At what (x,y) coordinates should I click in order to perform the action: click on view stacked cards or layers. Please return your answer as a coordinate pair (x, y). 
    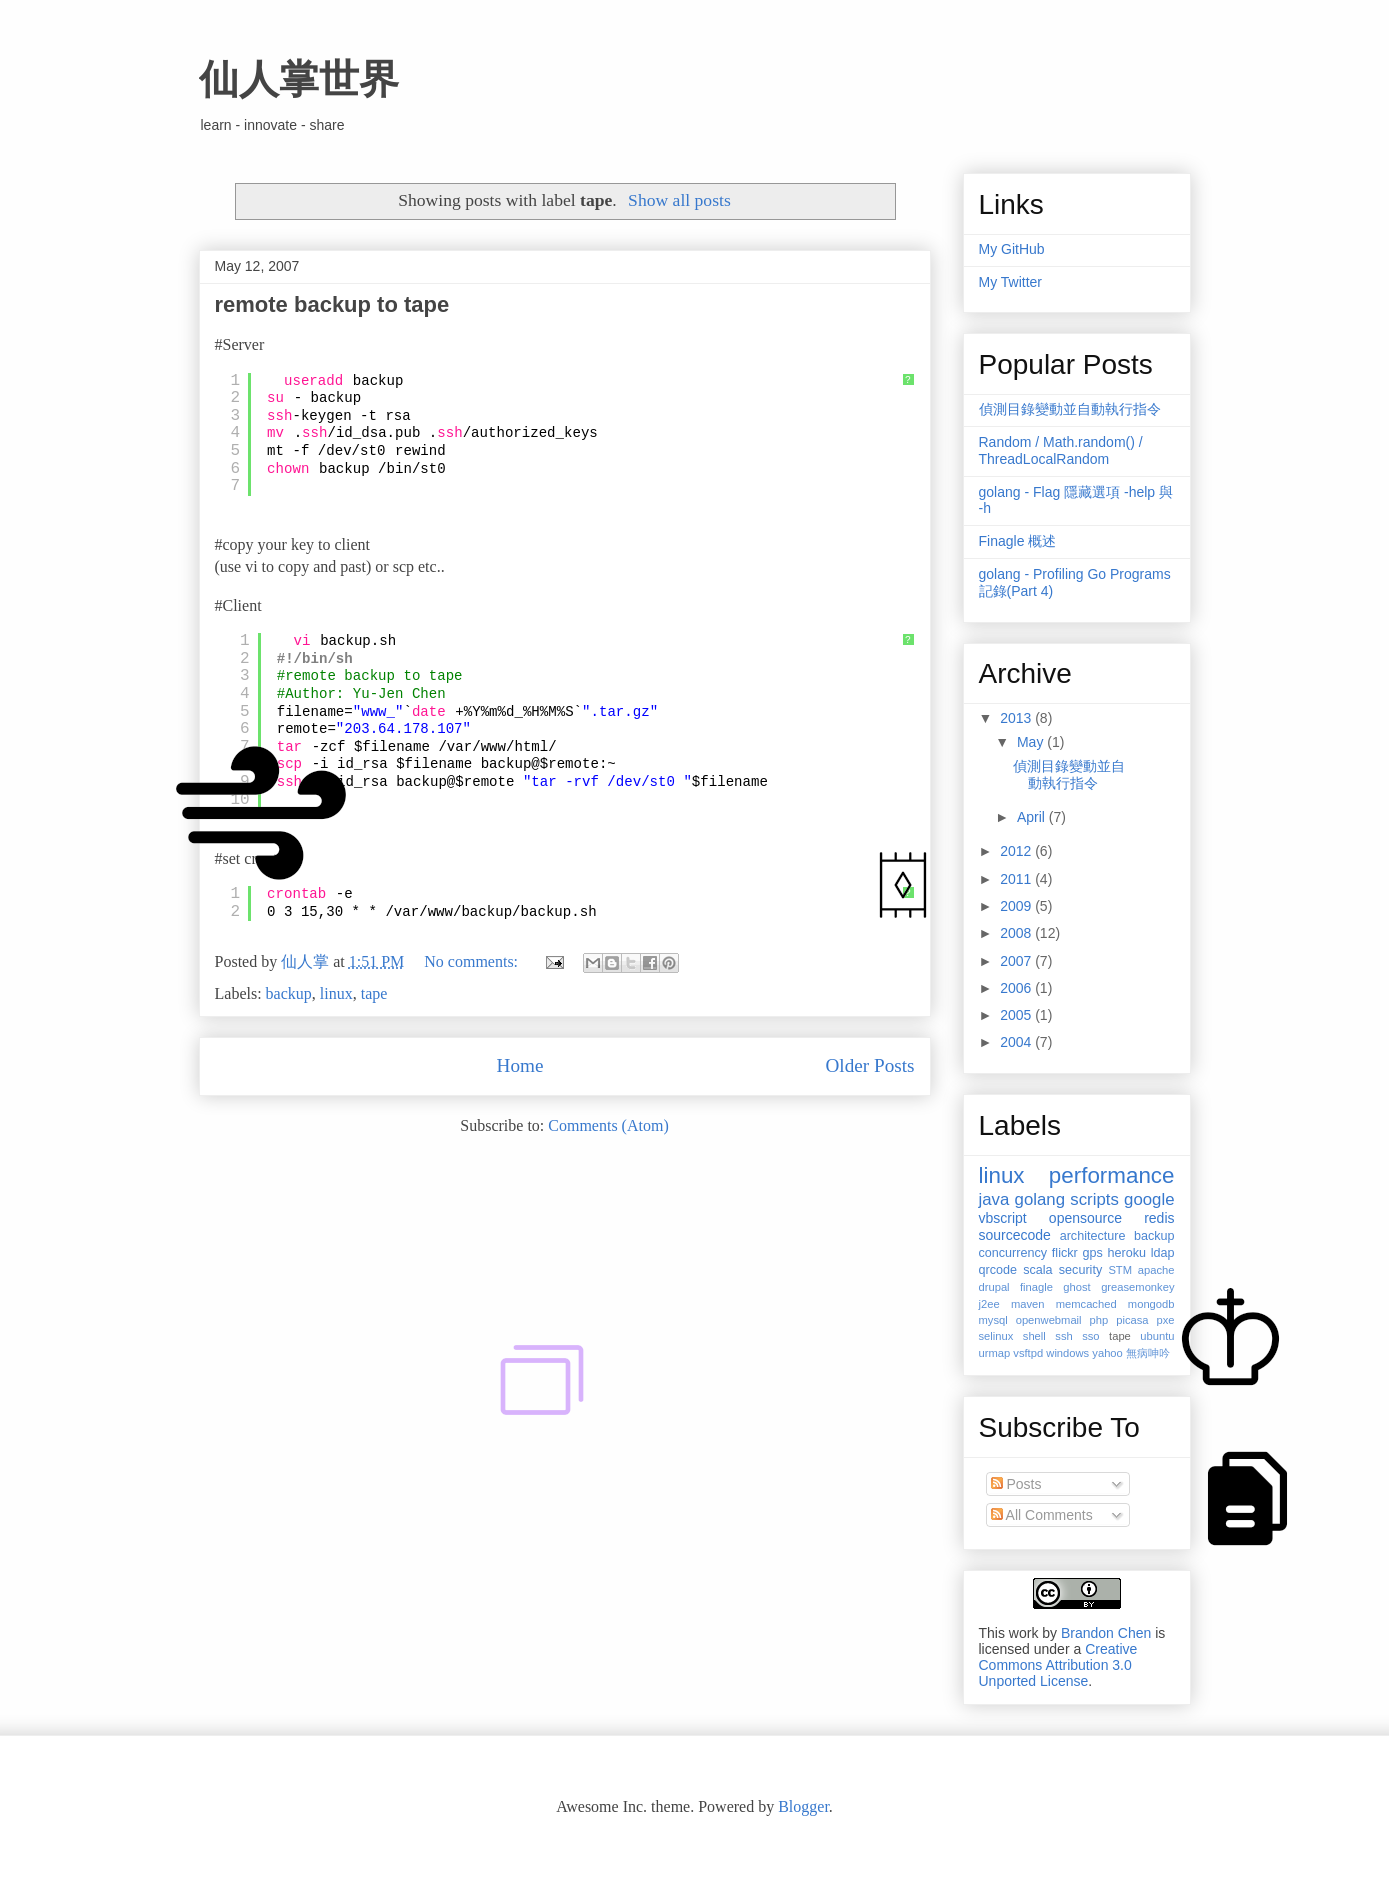
    Looking at the image, I should click on (542, 1380).